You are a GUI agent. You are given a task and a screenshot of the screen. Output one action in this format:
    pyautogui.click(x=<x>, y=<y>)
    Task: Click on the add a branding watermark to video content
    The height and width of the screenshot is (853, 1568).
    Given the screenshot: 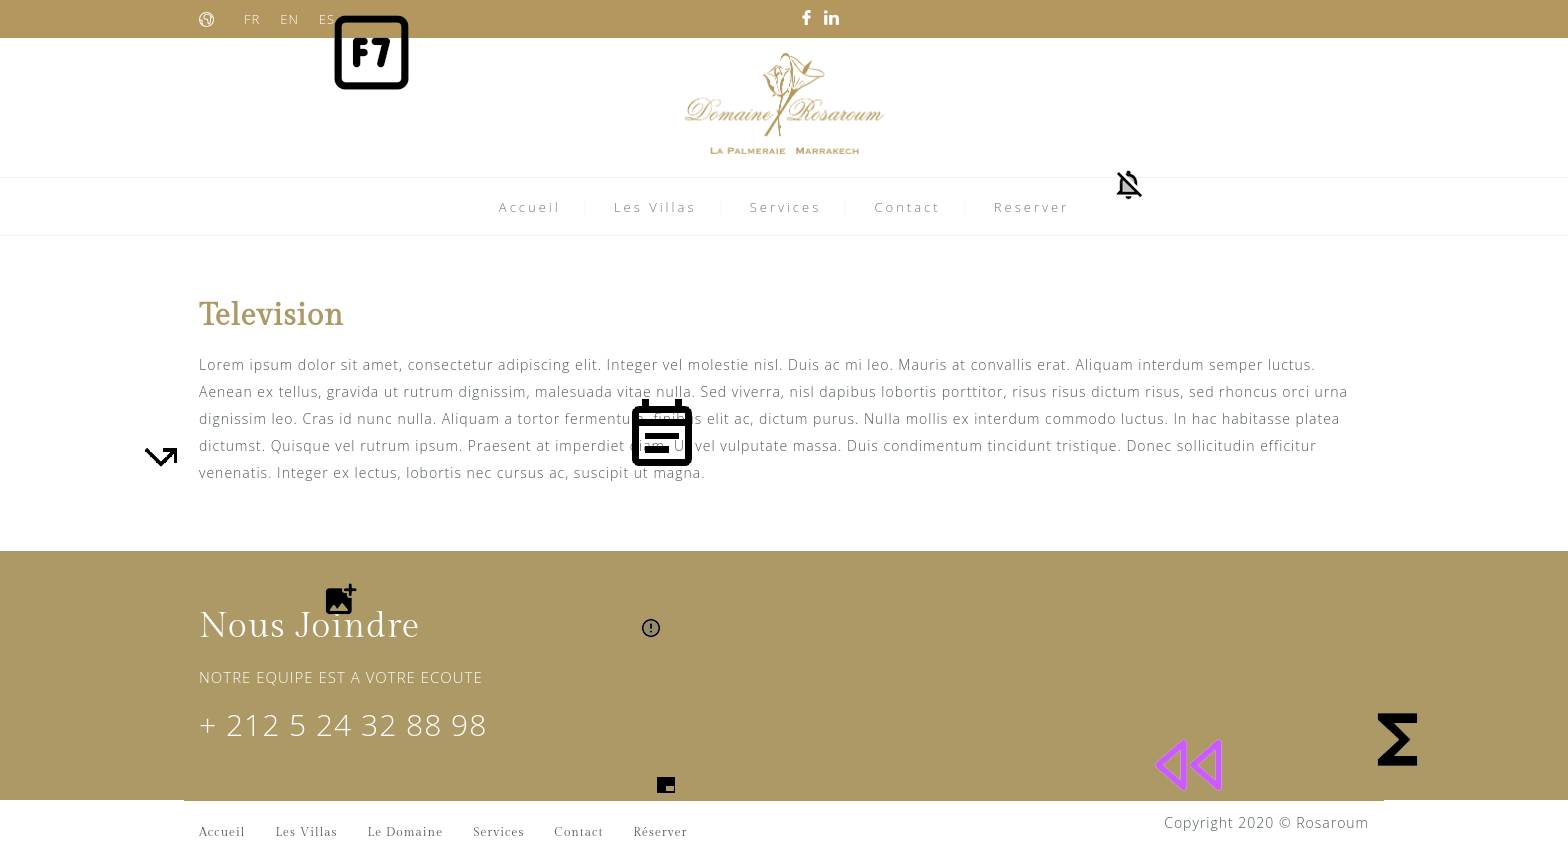 What is the action you would take?
    pyautogui.click(x=666, y=785)
    